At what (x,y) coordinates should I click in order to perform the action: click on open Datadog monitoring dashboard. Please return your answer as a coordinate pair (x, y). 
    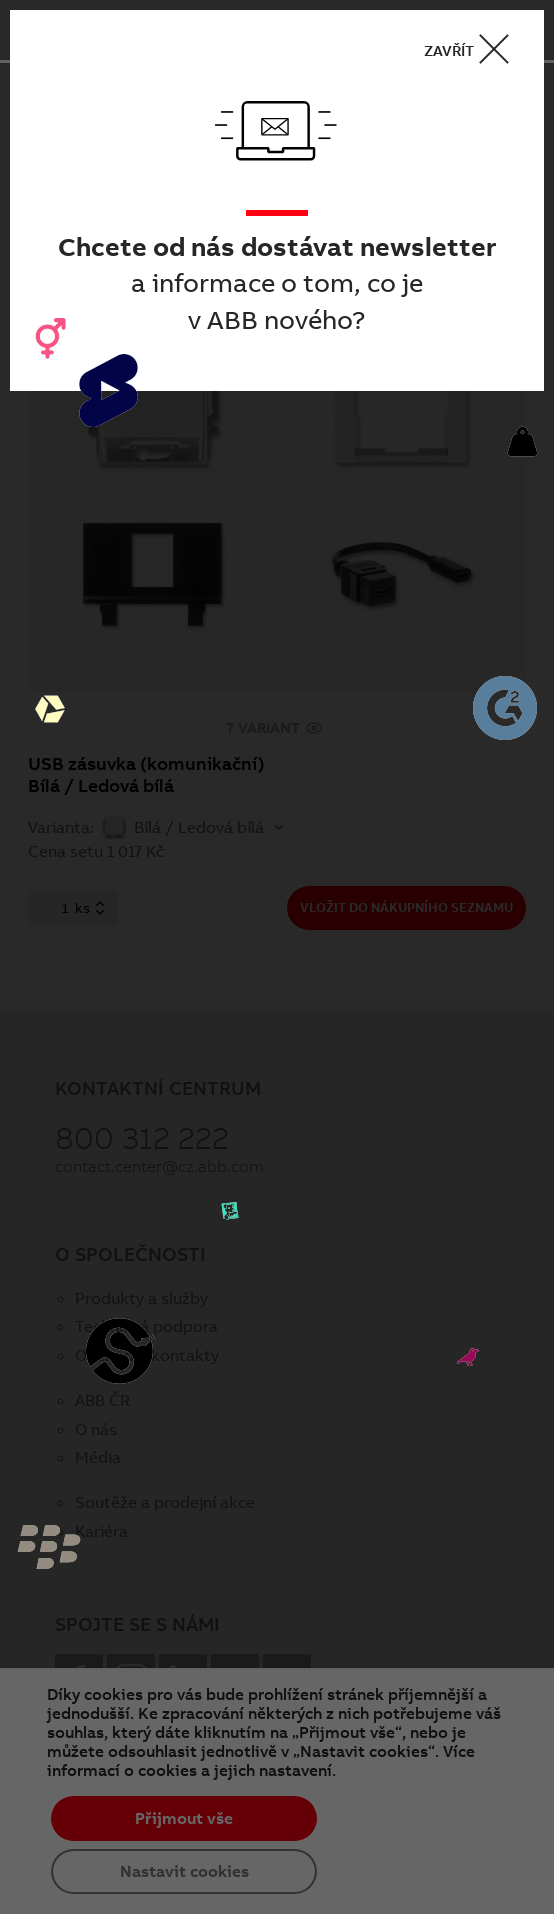
    Looking at the image, I should click on (230, 1211).